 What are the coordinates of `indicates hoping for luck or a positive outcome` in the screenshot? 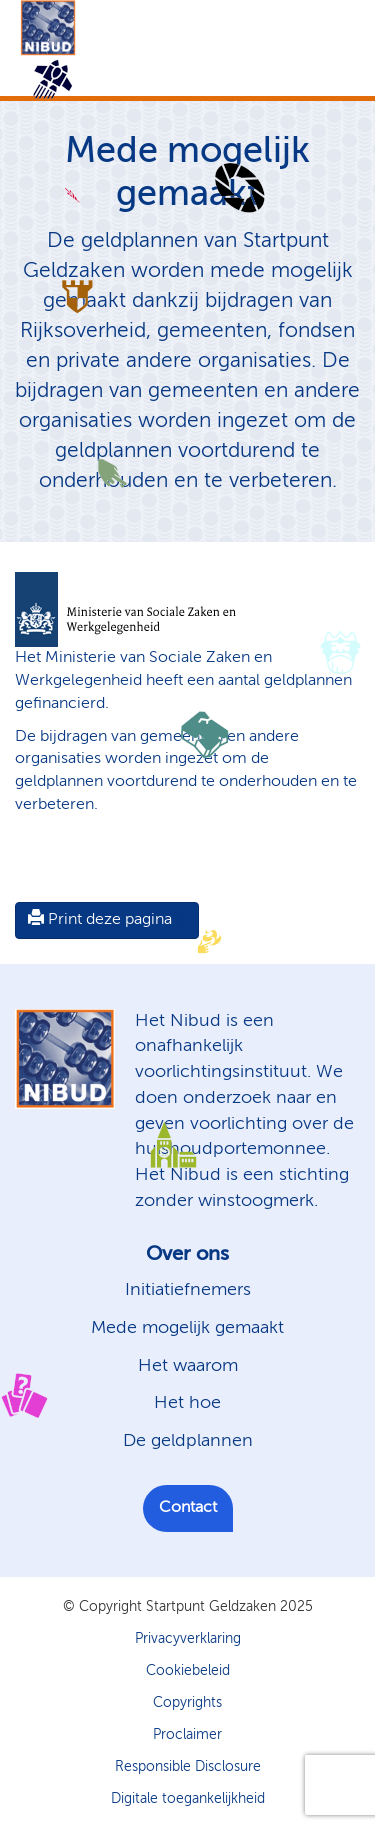 It's located at (112, 473).